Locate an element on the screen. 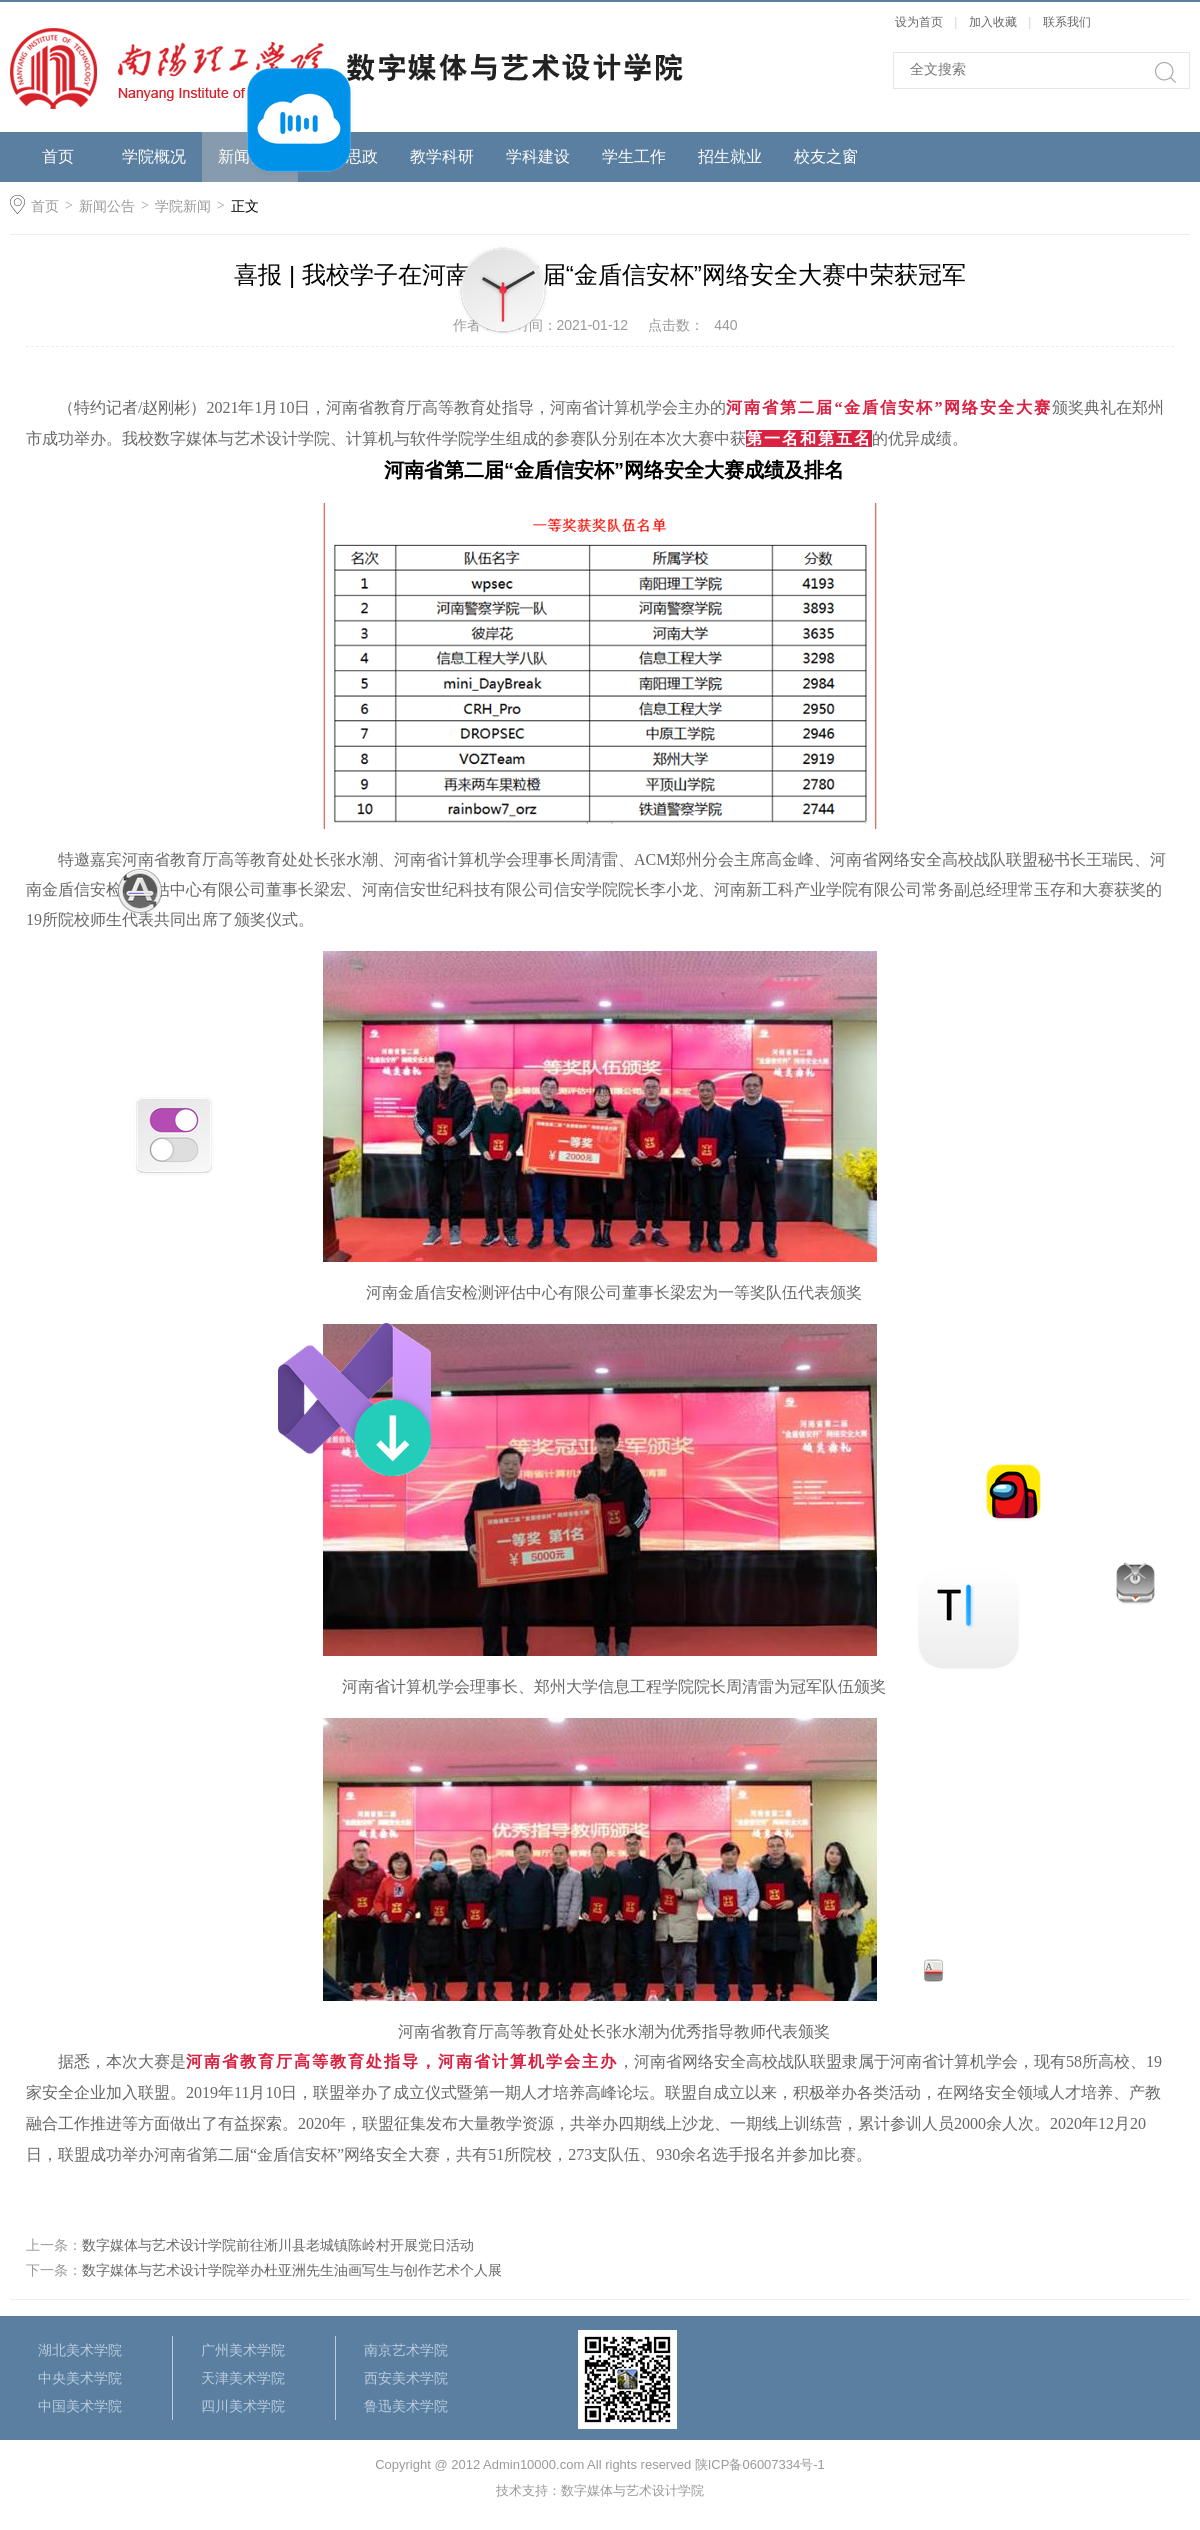 The image size is (1200, 2530). open desktop preferences or settings is located at coordinates (174, 1135).